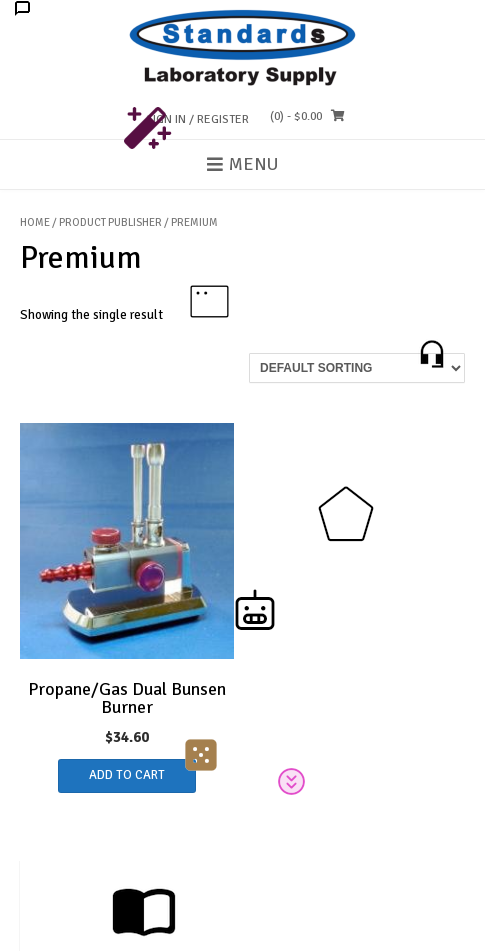 Image resolution: width=485 pixels, height=951 pixels. I want to click on open application window, so click(209, 301).